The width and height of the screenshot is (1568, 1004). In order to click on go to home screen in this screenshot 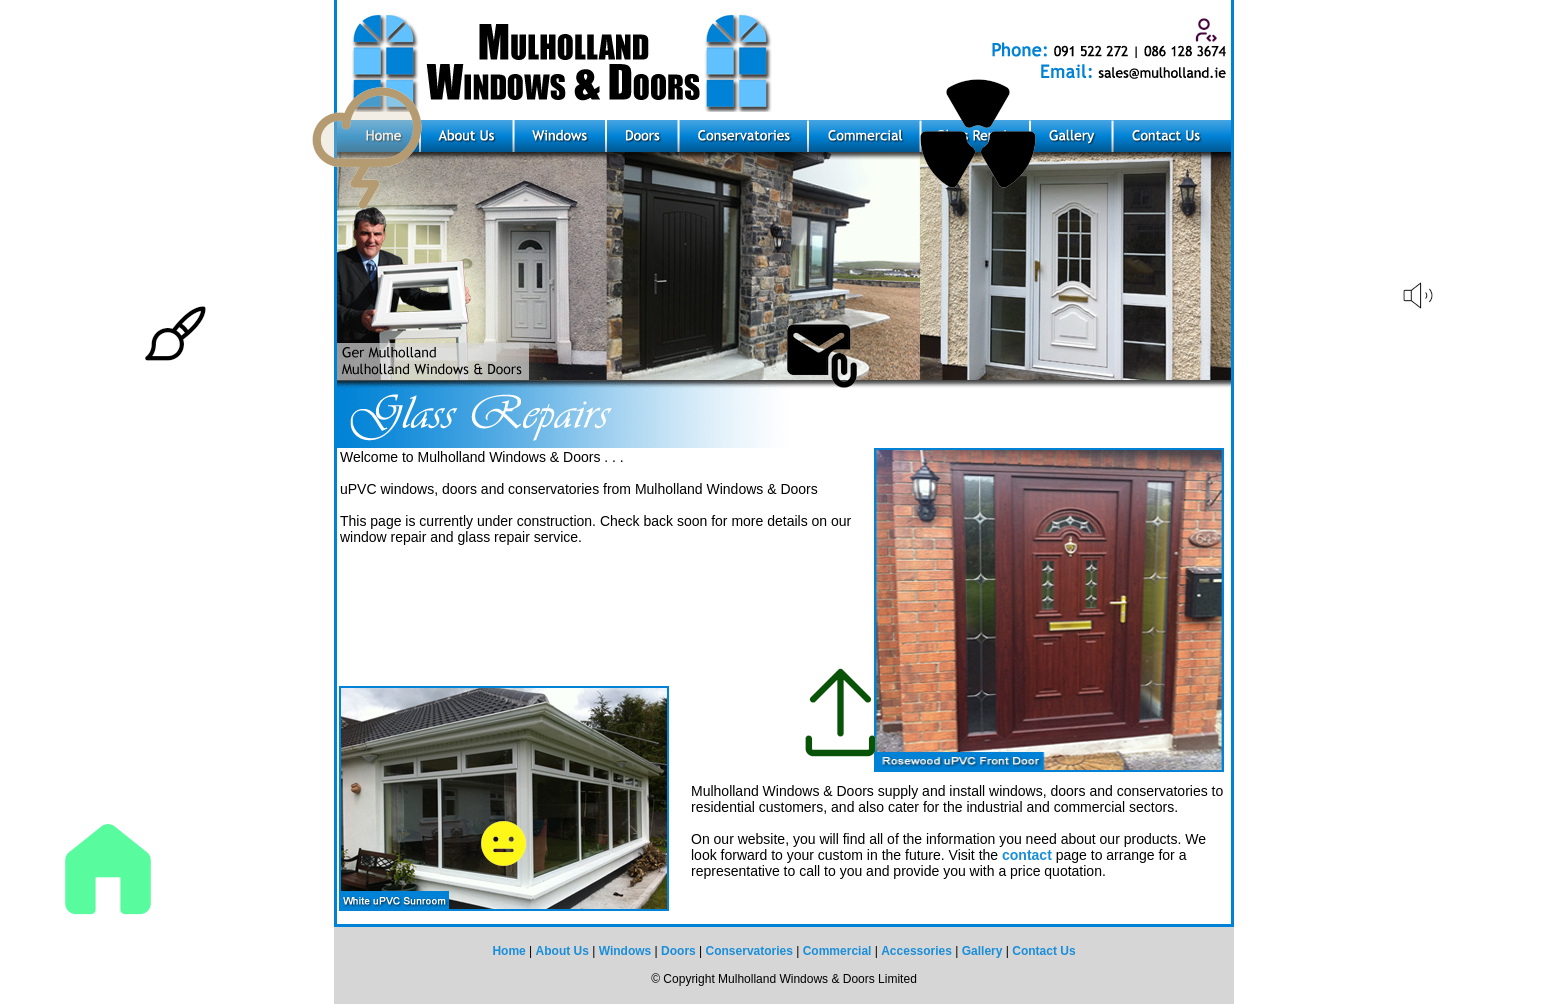, I will do `click(108, 873)`.